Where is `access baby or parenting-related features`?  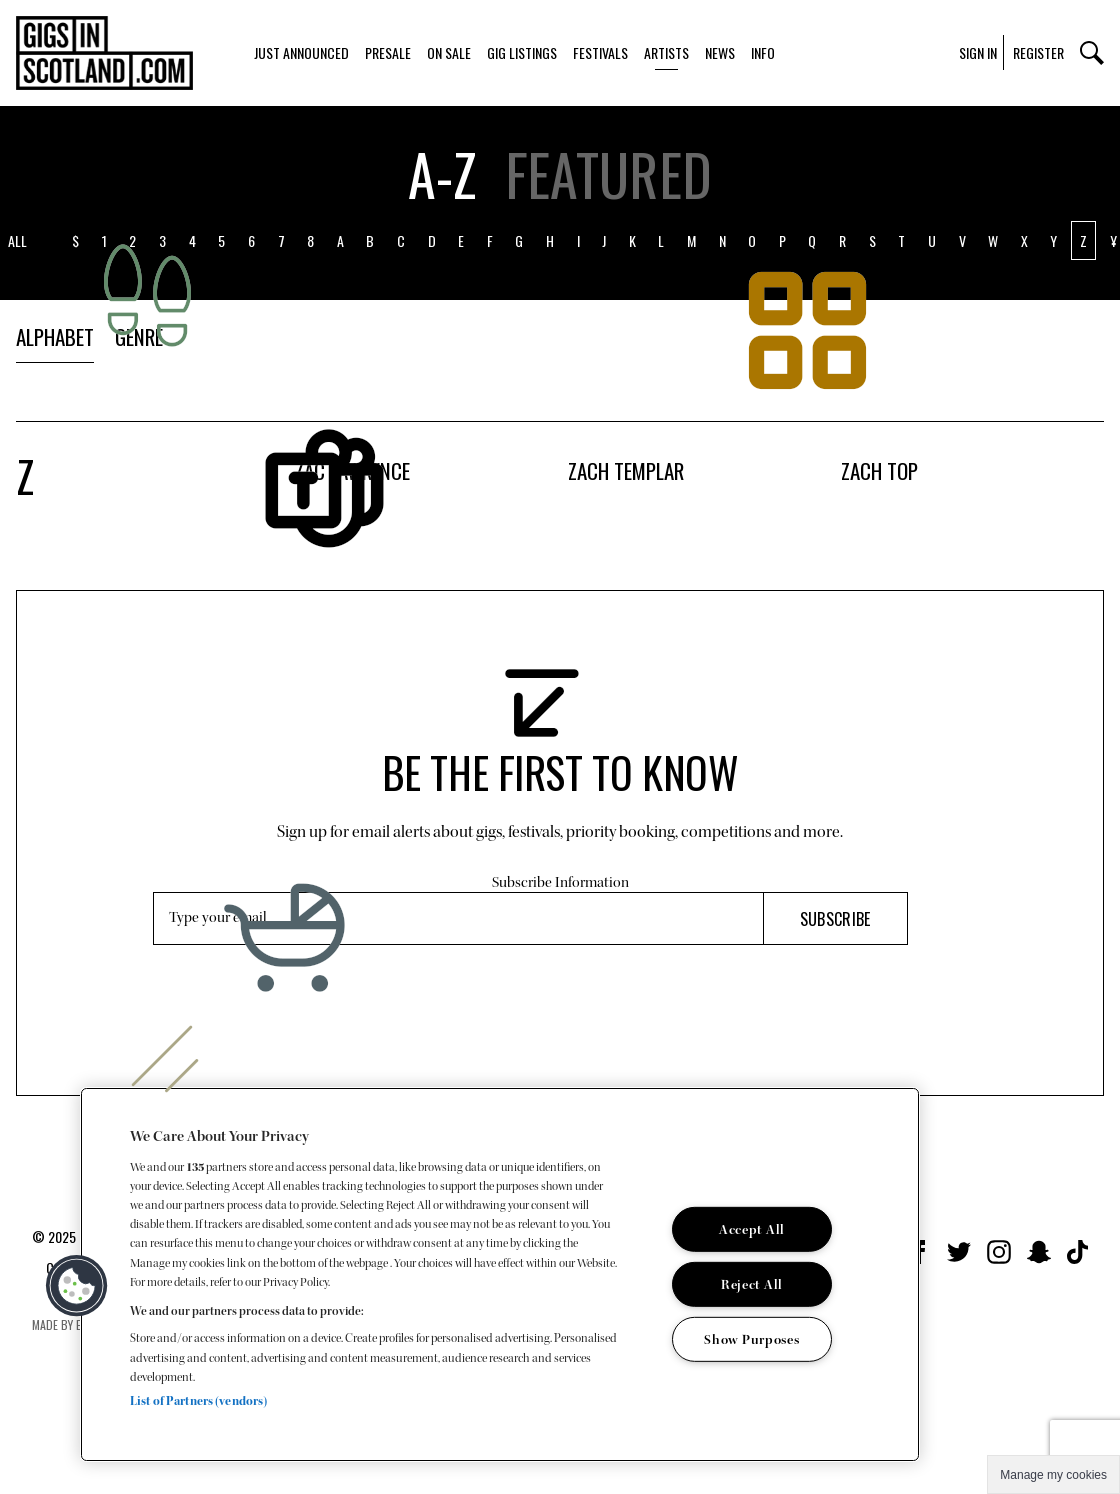 access baby or parenting-related features is located at coordinates (286, 933).